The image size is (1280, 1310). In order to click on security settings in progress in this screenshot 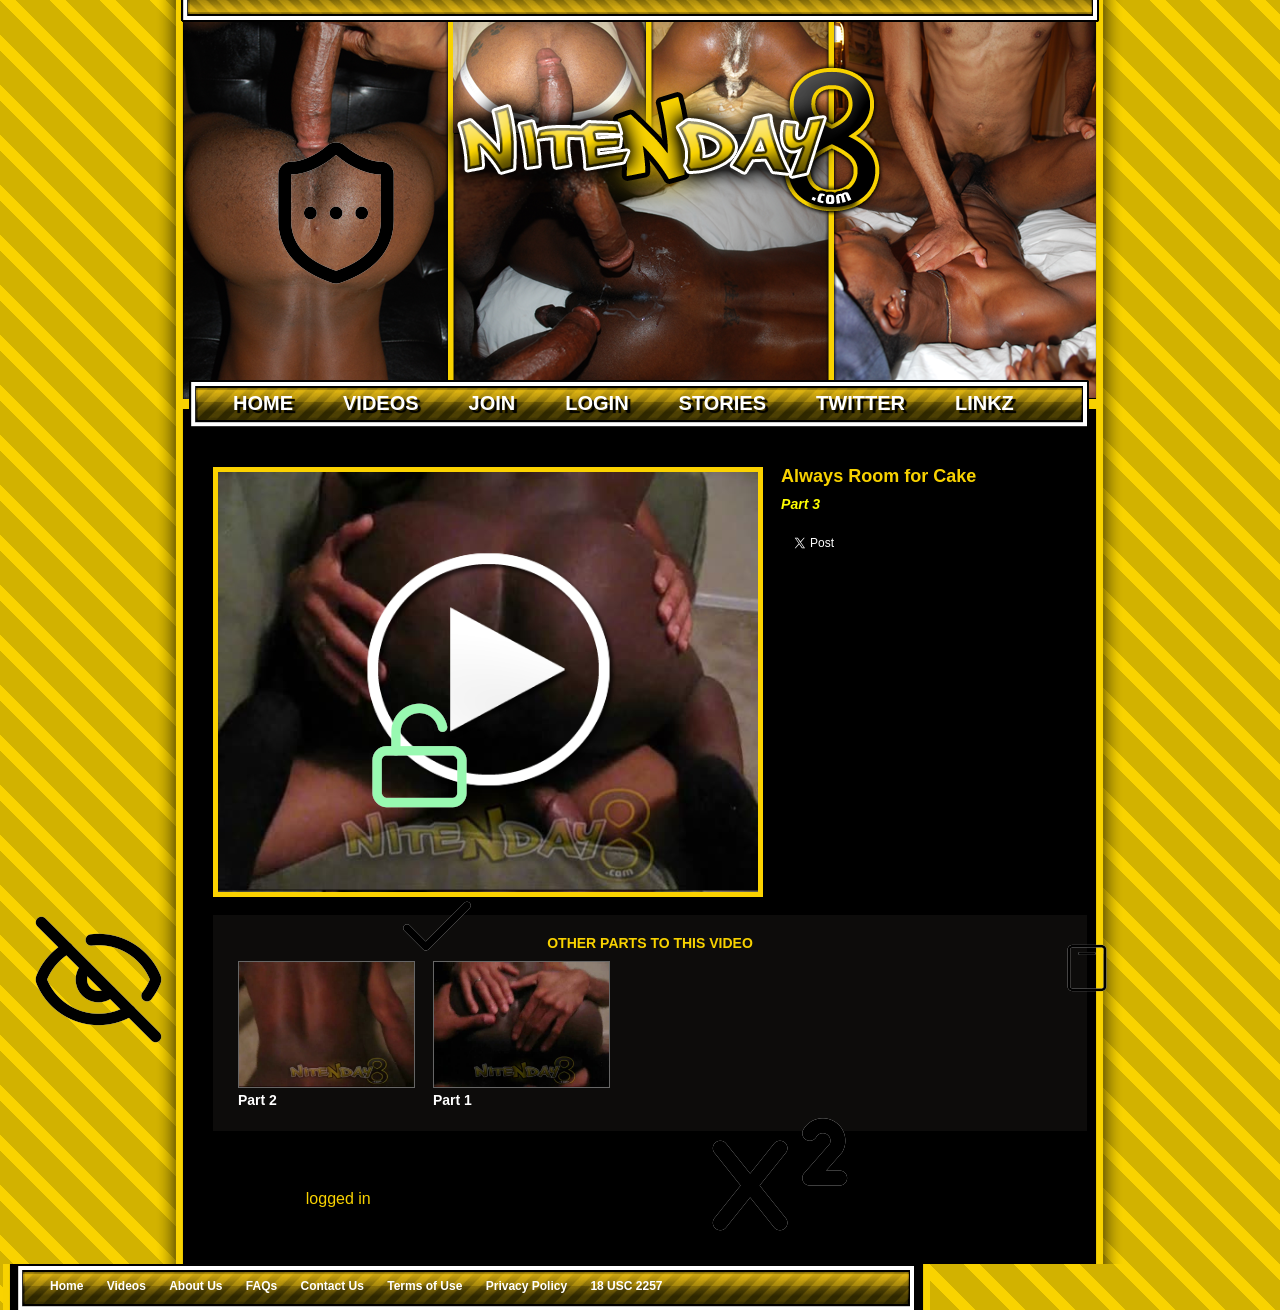, I will do `click(336, 213)`.